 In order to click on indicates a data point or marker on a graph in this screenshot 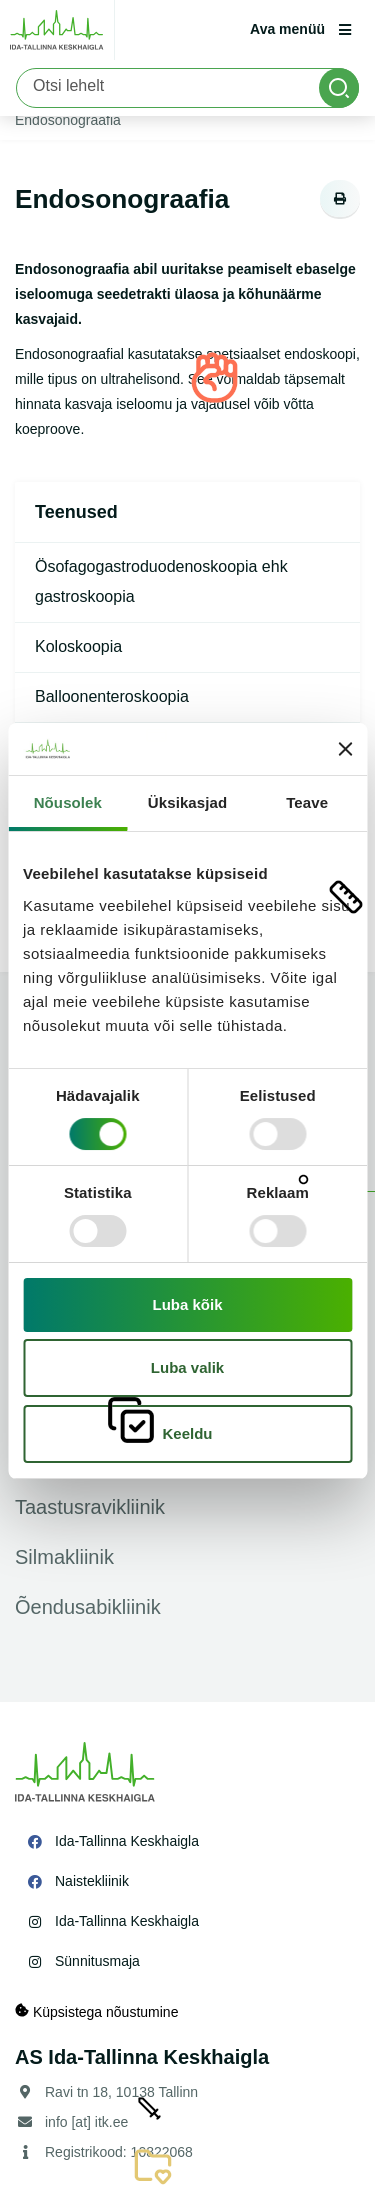, I will do `click(303, 1179)`.